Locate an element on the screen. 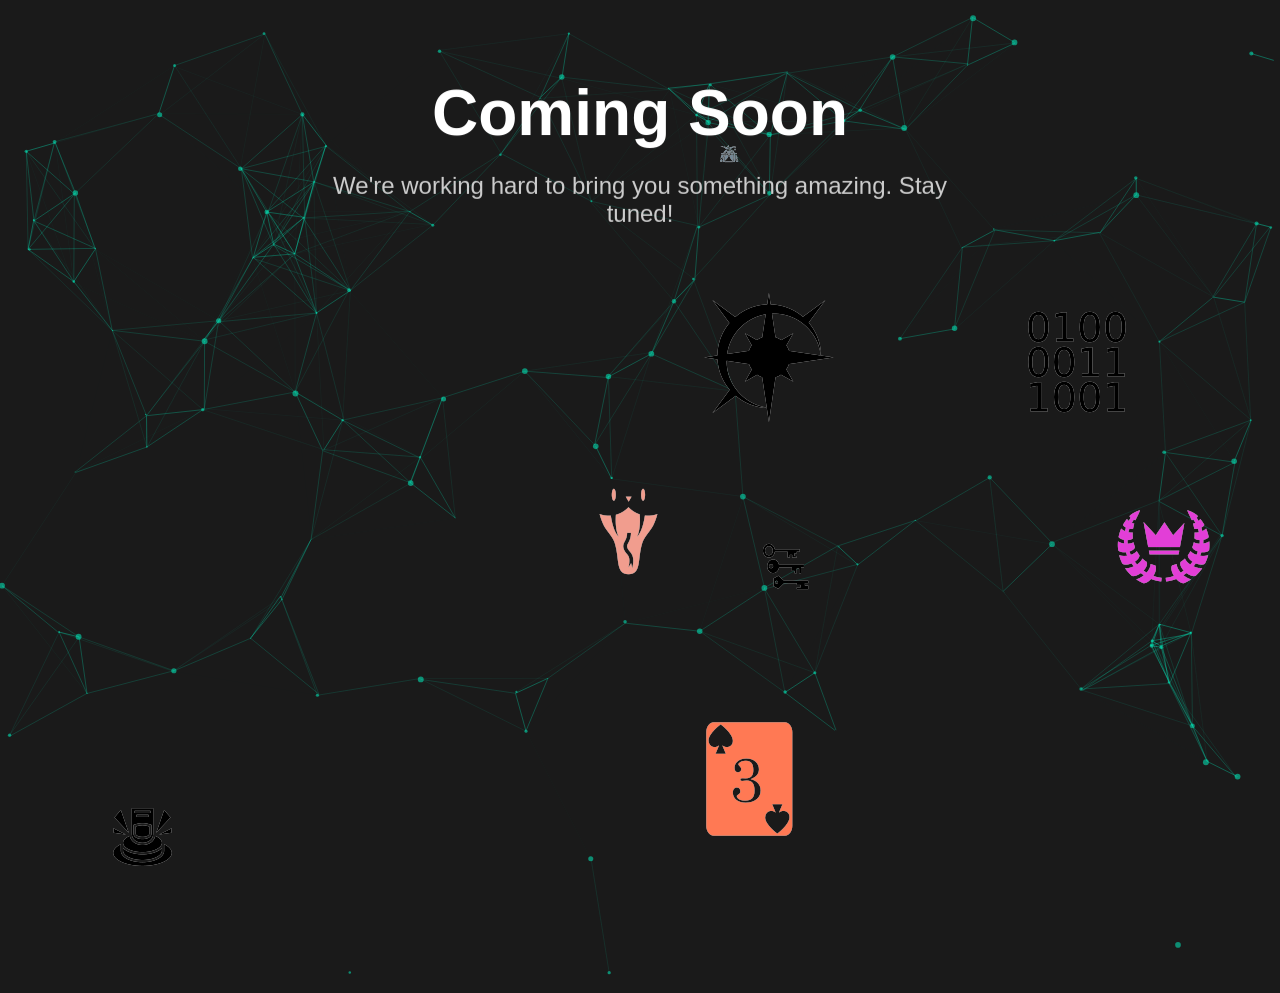 The image size is (1280, 993). view achievements or awards is located at coordinates (1163, 545).